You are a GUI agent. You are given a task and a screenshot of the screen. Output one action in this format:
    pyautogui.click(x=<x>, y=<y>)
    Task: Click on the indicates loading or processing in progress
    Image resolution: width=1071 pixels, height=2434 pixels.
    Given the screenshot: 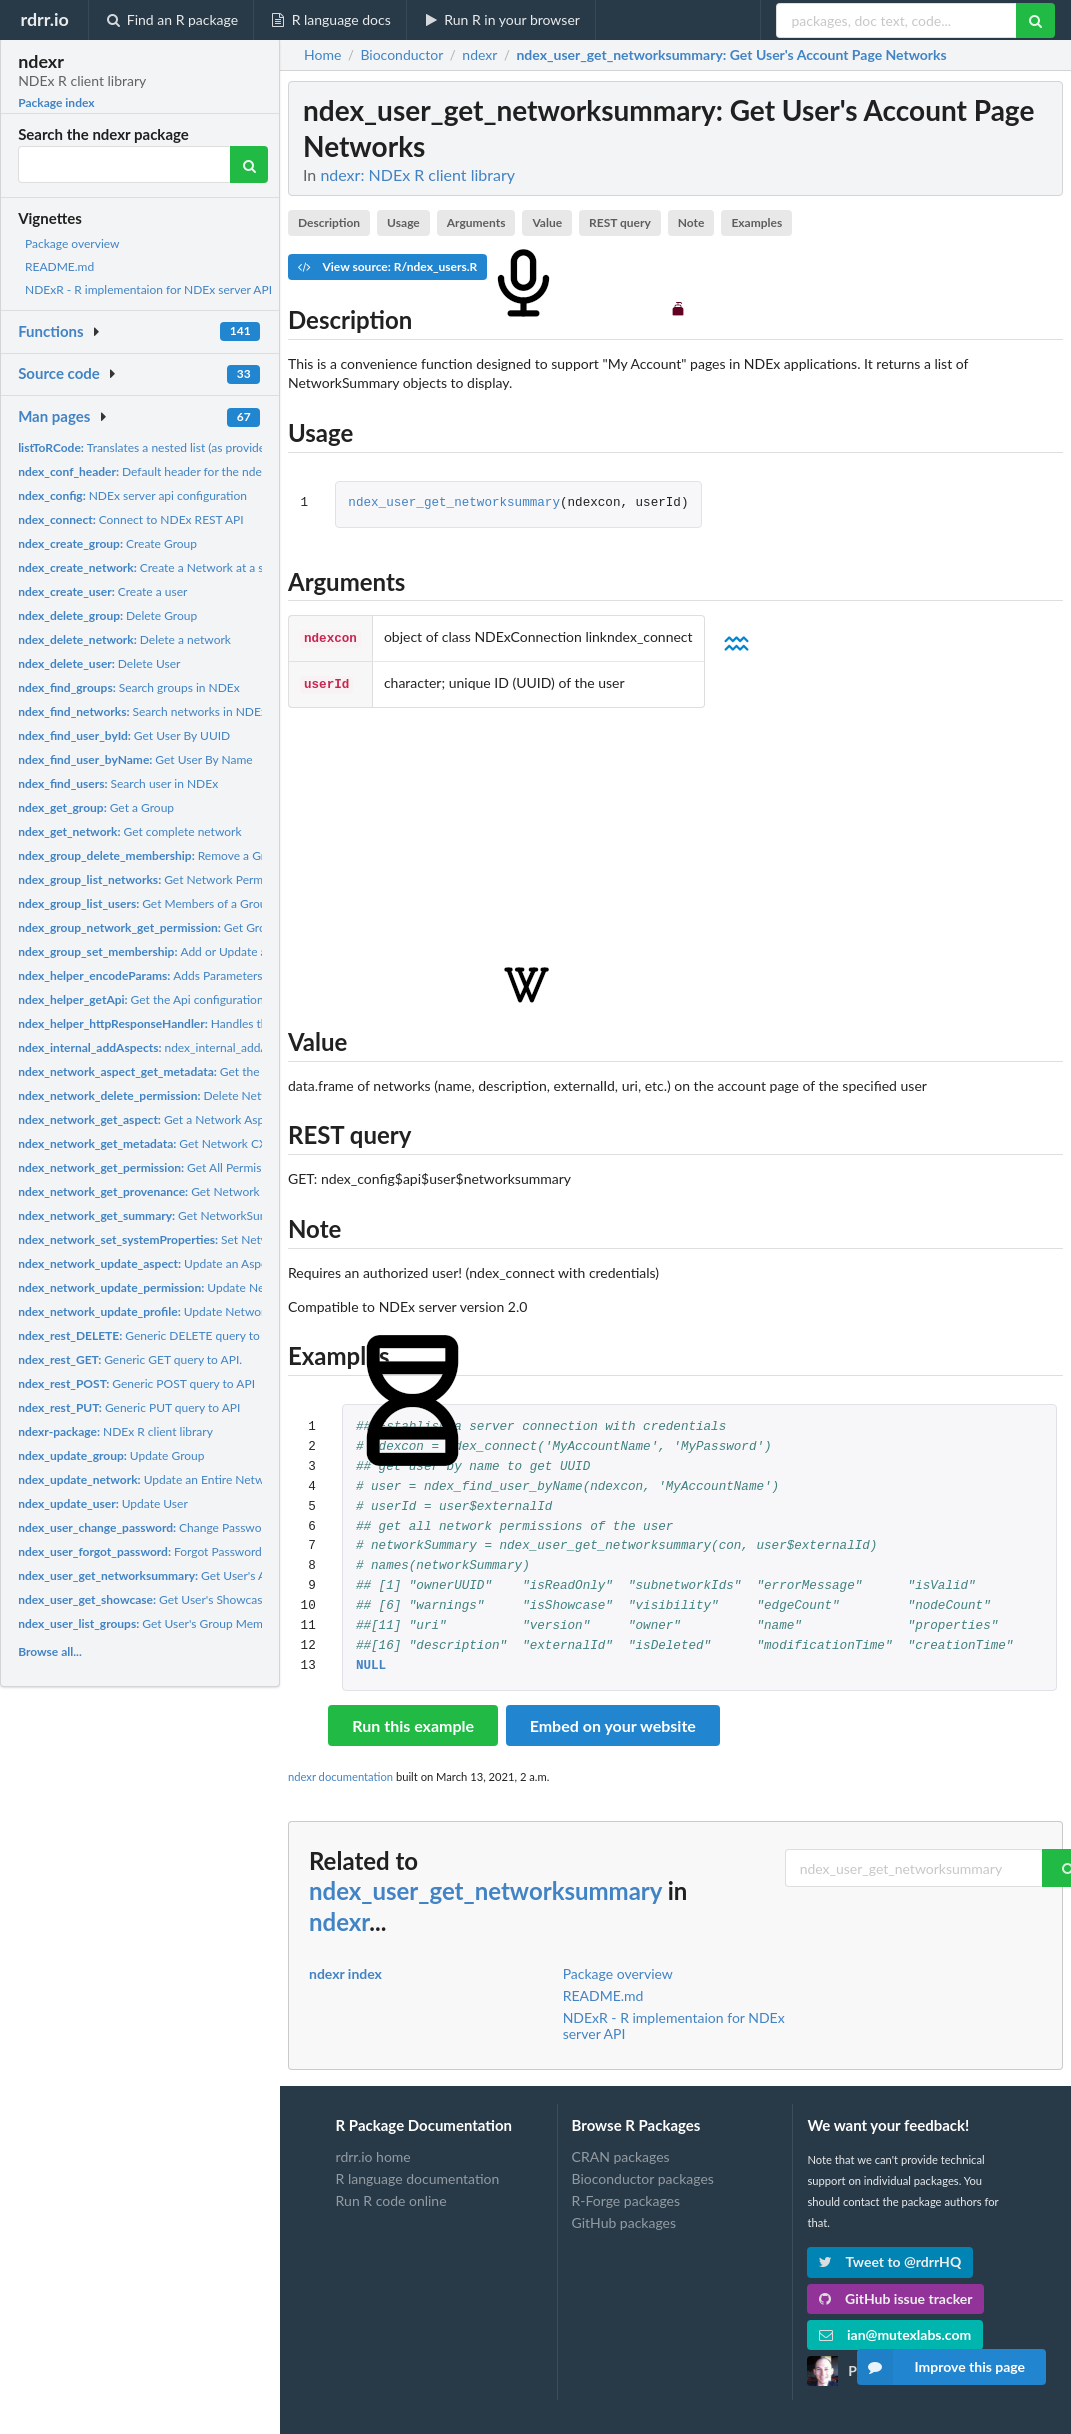 What is the action you would take?
    pyautogui.click(x=412, y=1400)
    